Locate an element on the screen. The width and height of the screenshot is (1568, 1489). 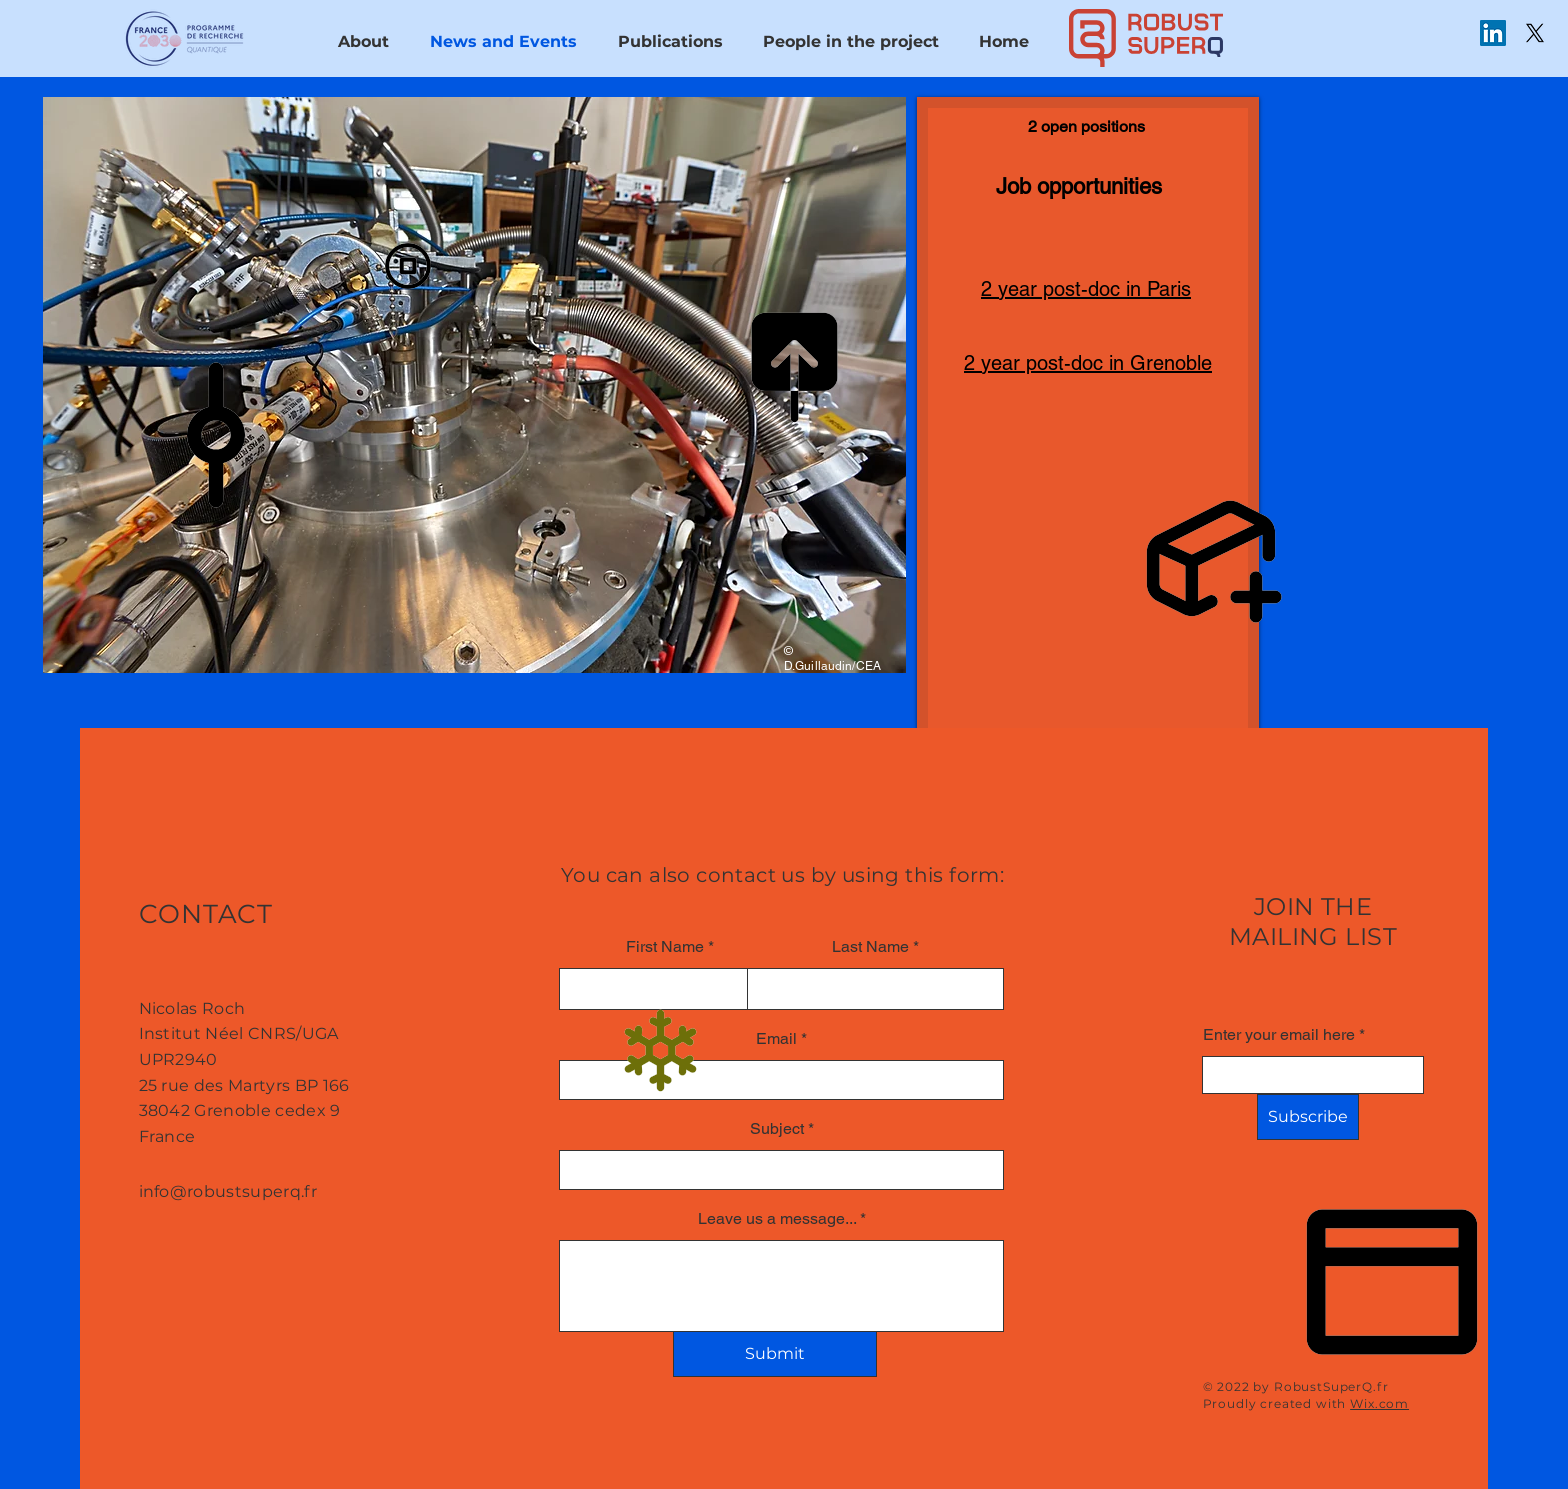
activate cooling or air conditioning mode is located at coordinates (660, 1050).